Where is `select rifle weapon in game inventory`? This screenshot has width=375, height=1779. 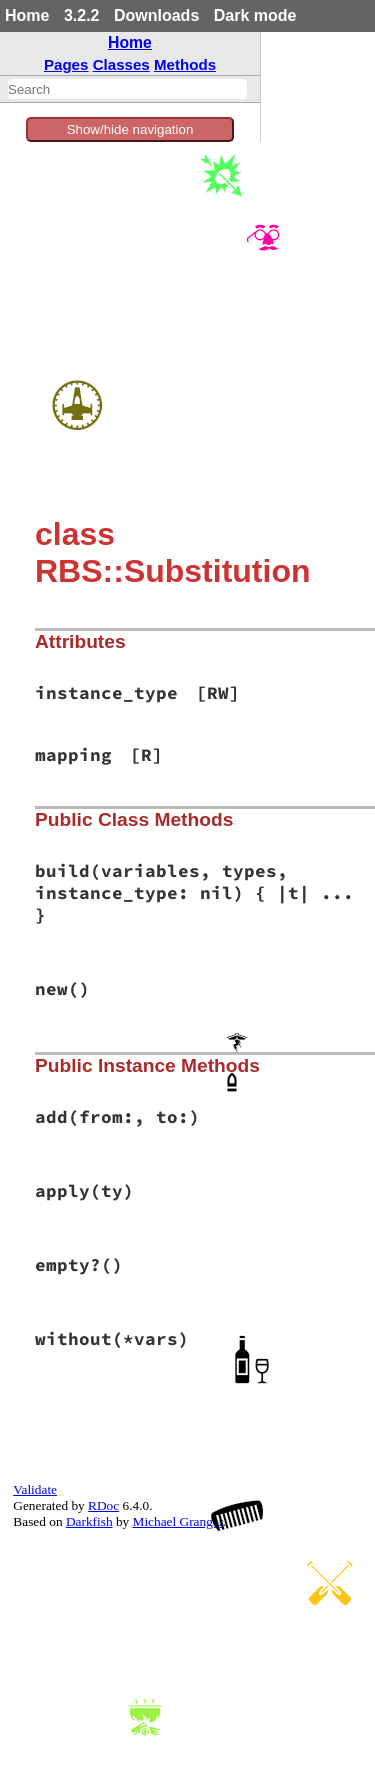 select rifle weapon in game inventory is located at coordinates (232, 1082).